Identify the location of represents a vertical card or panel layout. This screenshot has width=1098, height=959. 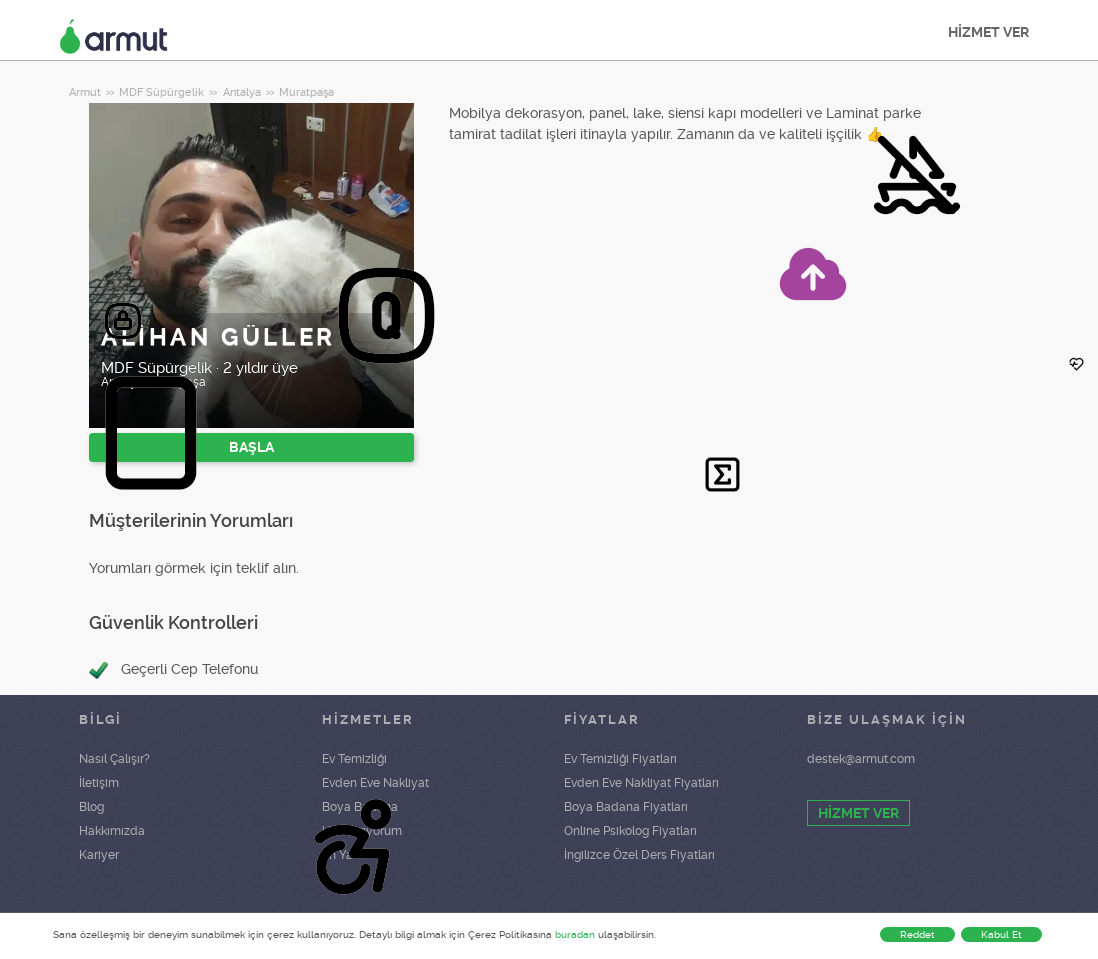
(151, 433).